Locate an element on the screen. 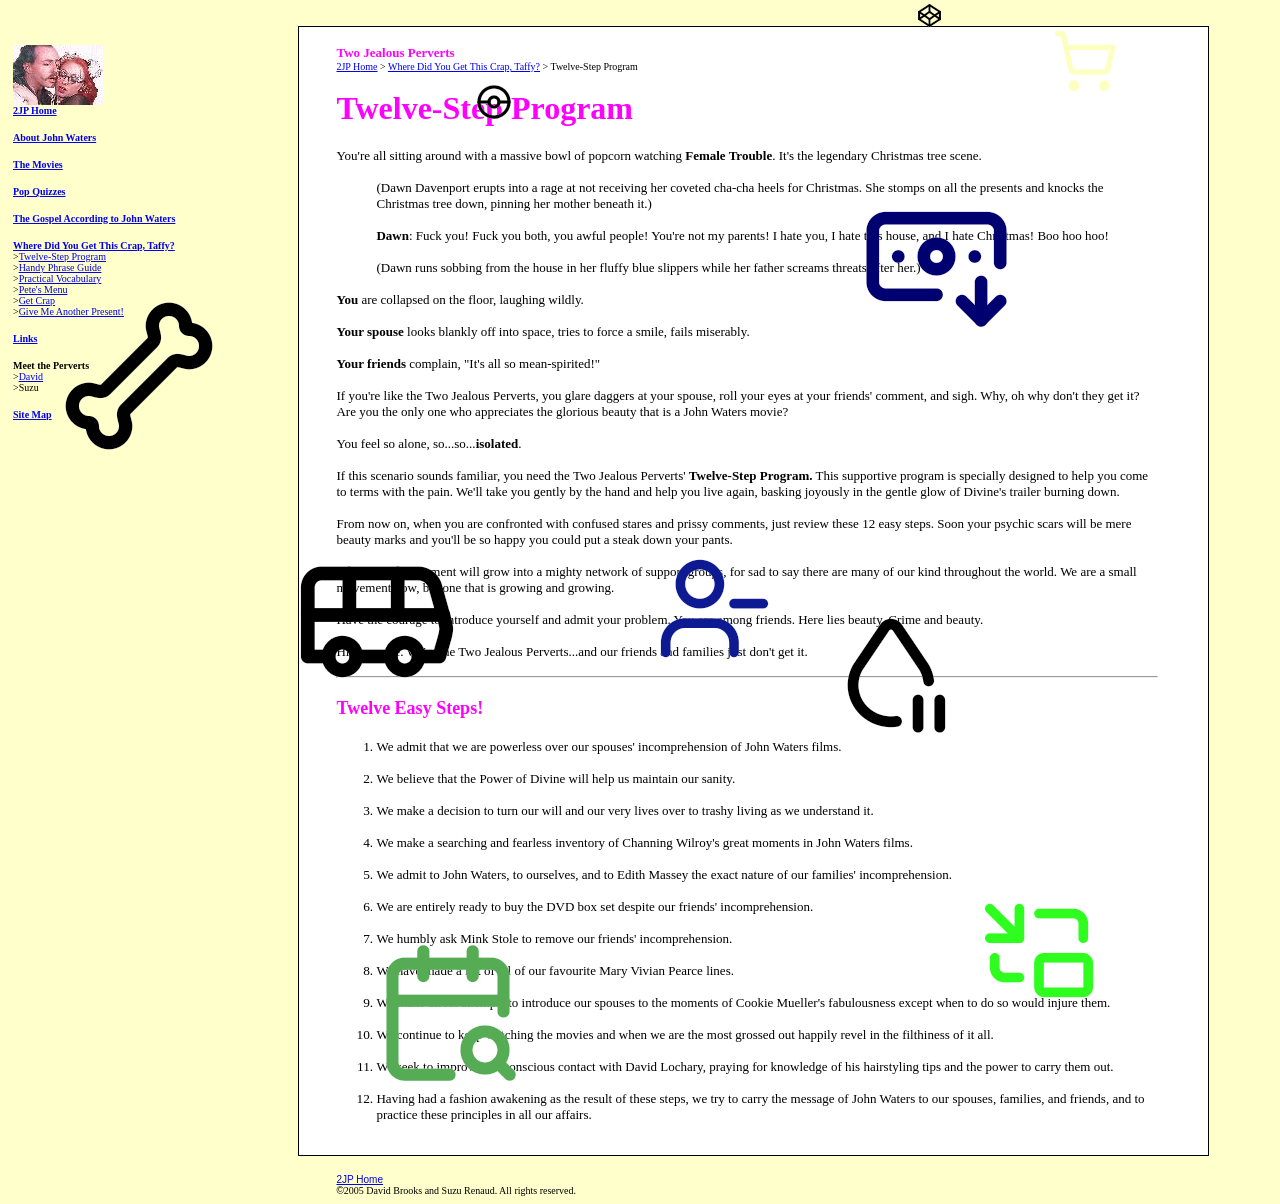  search for events or dates in calendar is located at coordinates (448, 1013).